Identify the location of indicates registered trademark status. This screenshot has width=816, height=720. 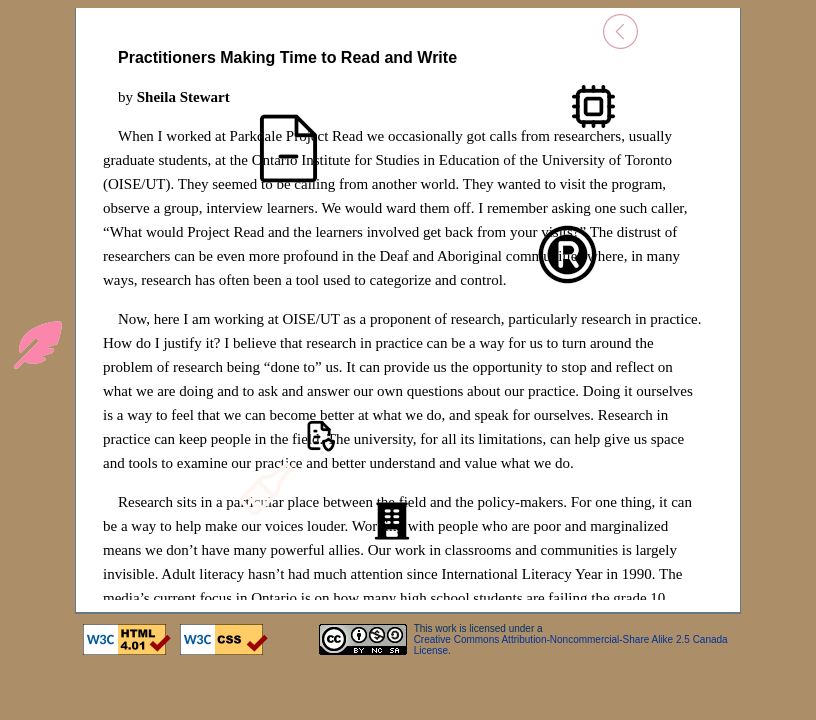
(567, 254).